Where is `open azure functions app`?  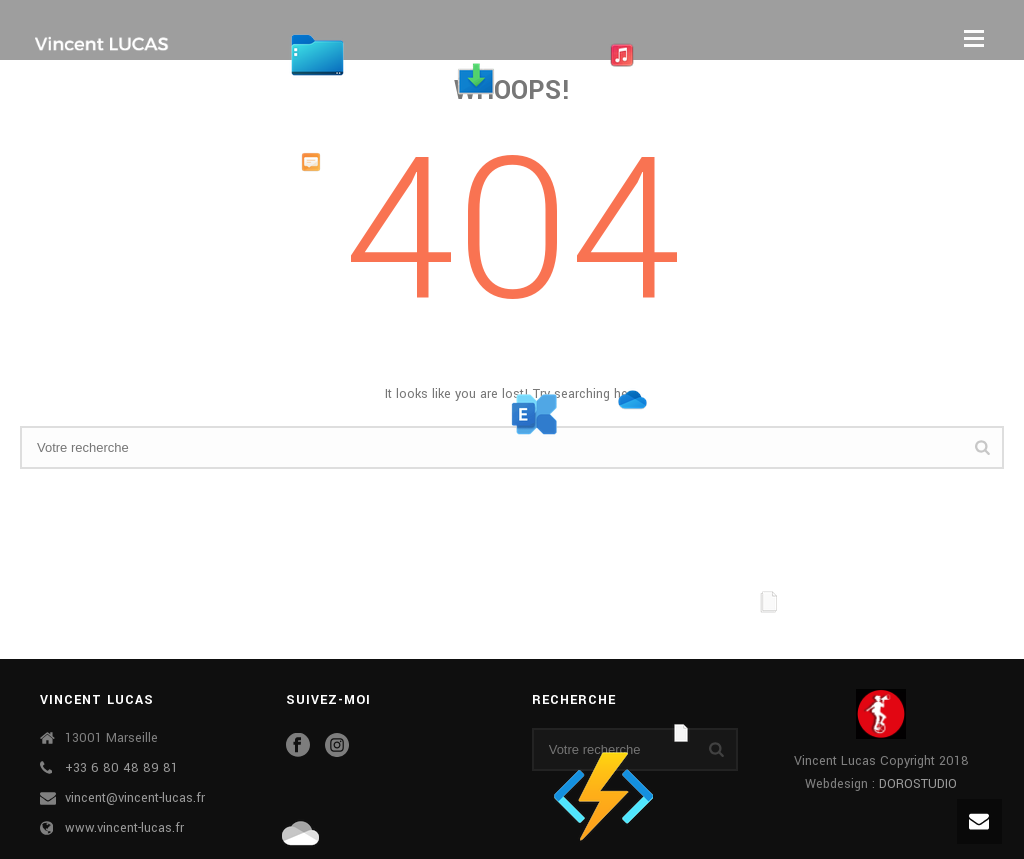 open azure functions app is located at coordinates (603, 796).